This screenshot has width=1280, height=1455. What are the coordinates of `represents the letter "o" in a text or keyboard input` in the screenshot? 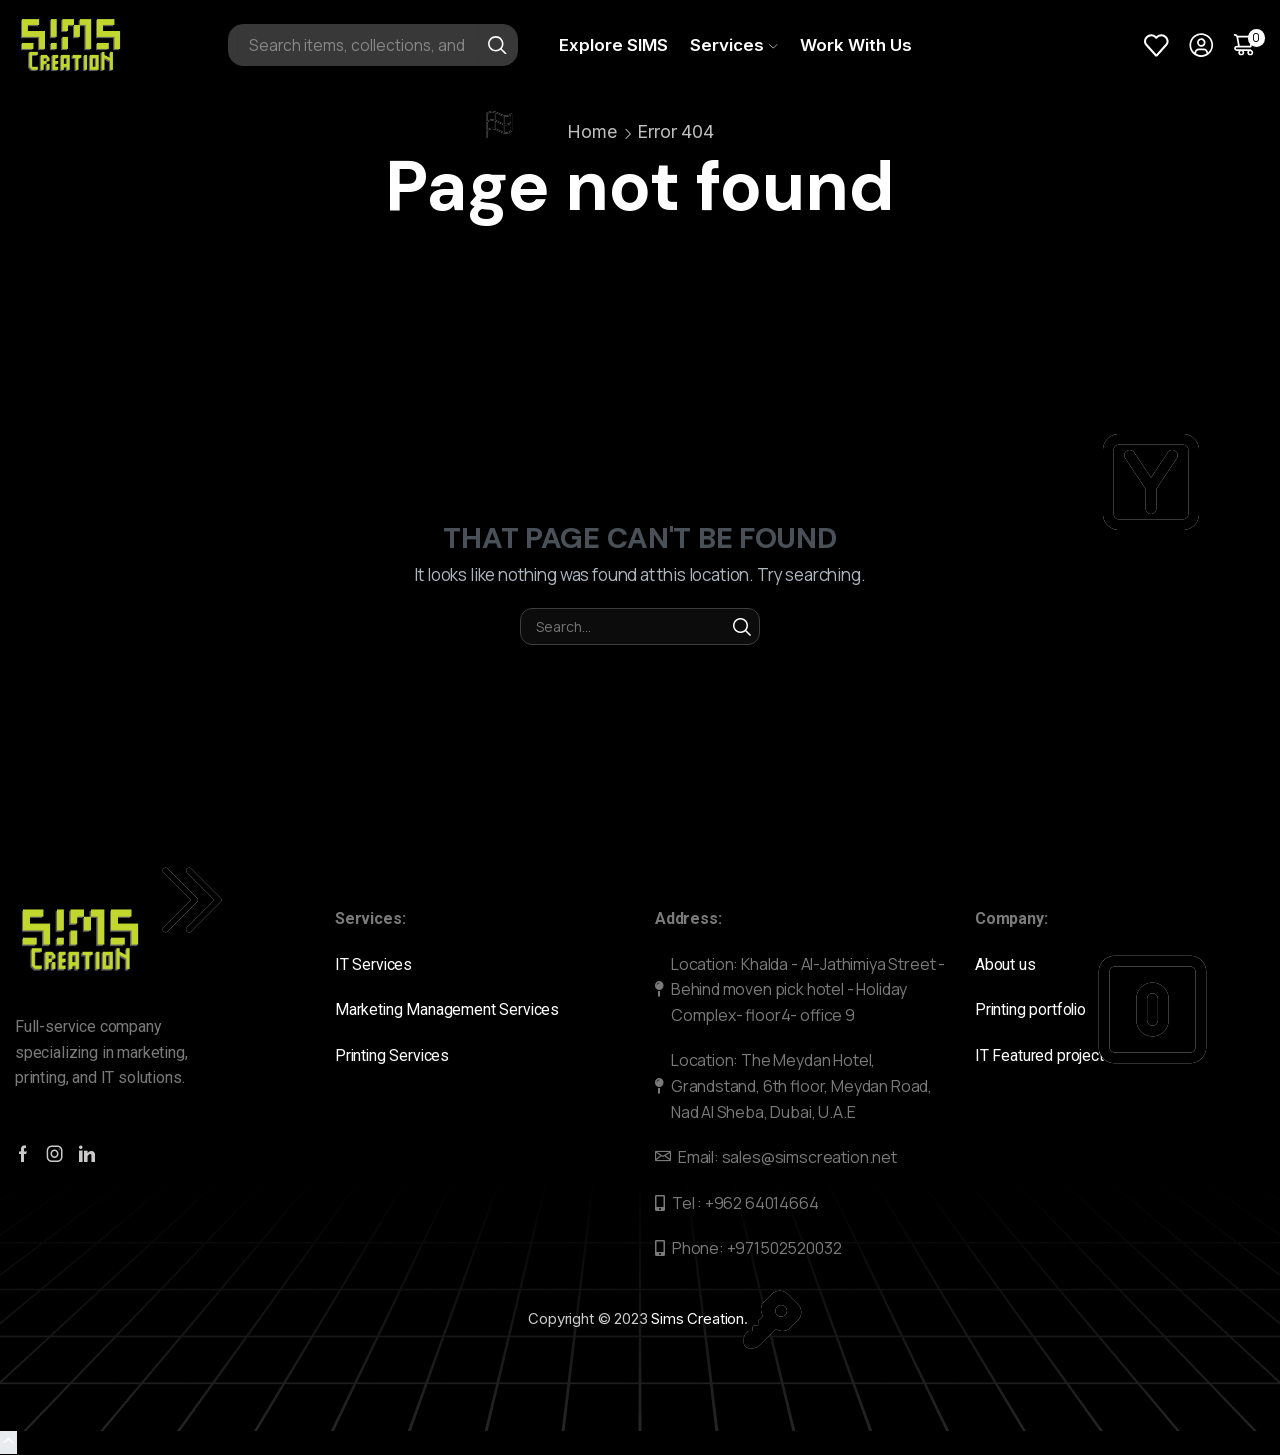 It's located at (1152, 1009).